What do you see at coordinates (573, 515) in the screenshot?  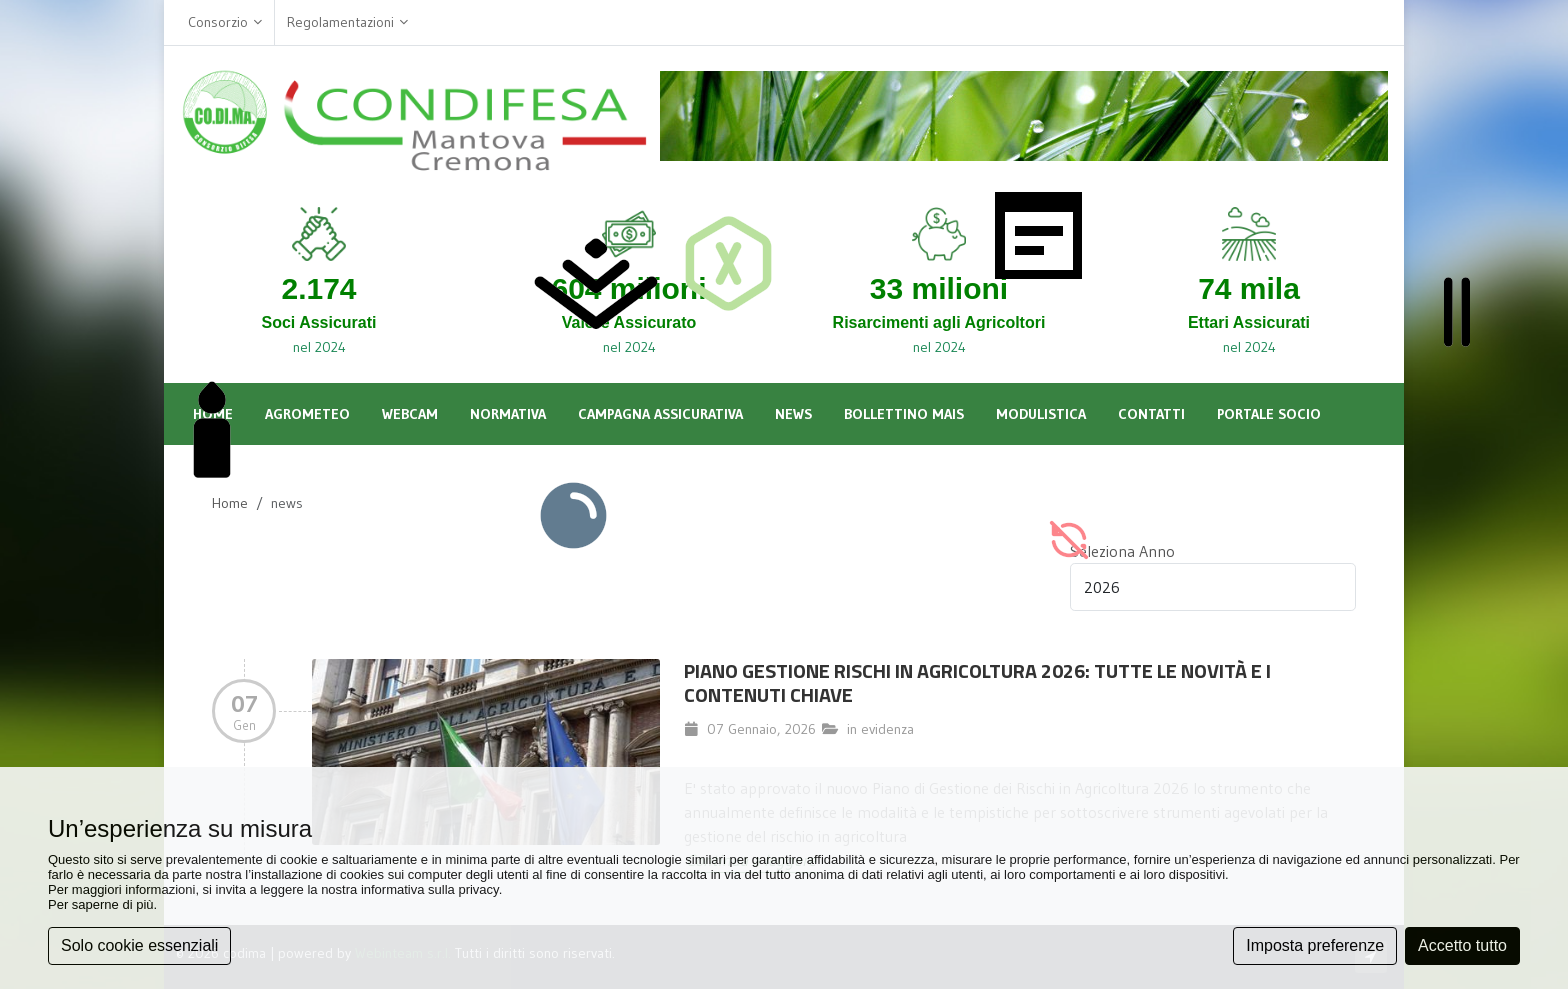 I see `apply inner shadow effect to top-right corner` at bounding box center [573, 515].